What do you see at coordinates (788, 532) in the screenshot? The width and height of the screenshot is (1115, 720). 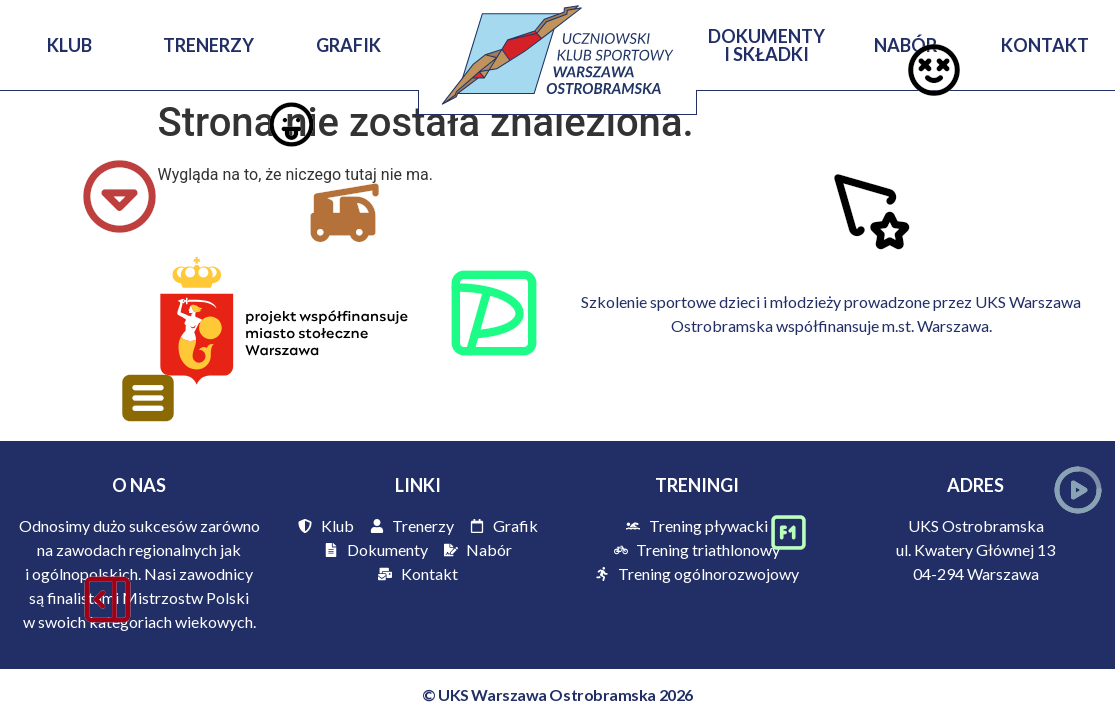 I see `access help or support documentation` at bounding box center [788, 532].